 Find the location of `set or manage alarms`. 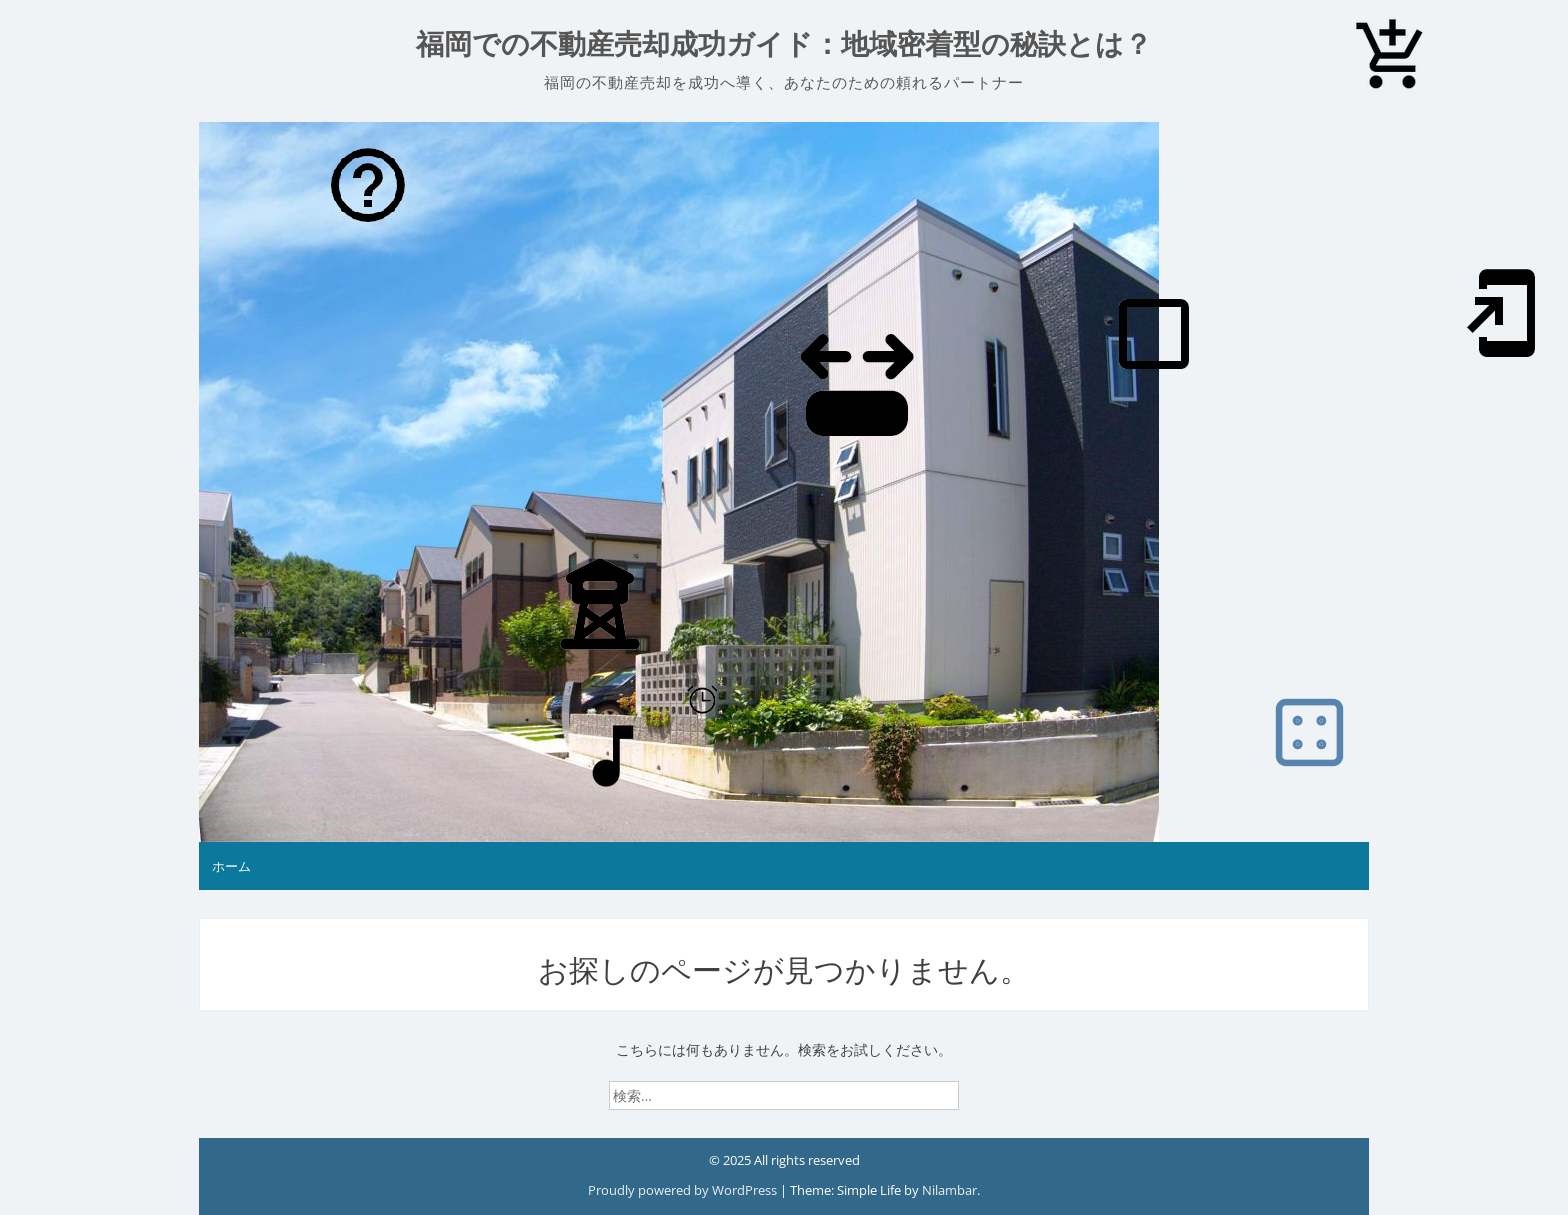

set or manage alarms is located at coordinates (702, 699).